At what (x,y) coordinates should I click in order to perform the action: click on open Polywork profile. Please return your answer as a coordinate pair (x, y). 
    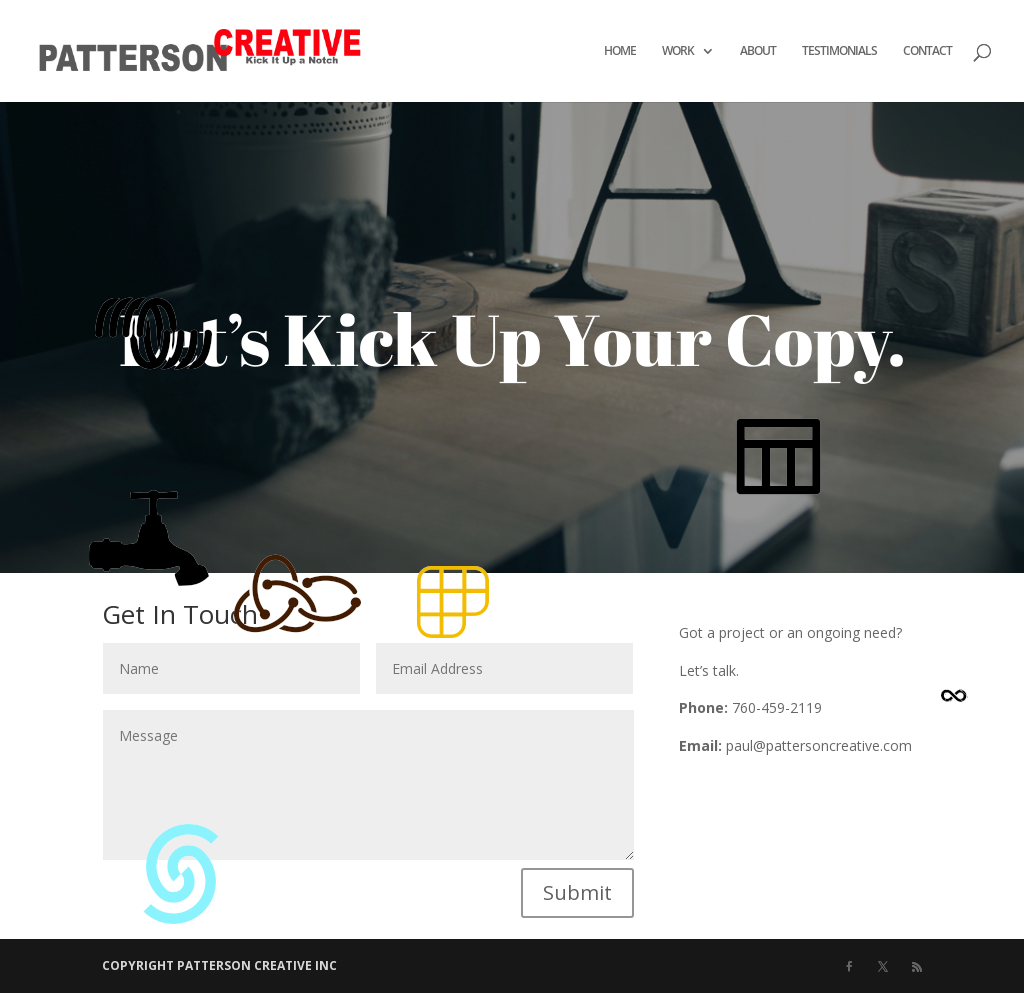
    Looking at the image, I should click on (453, 602).